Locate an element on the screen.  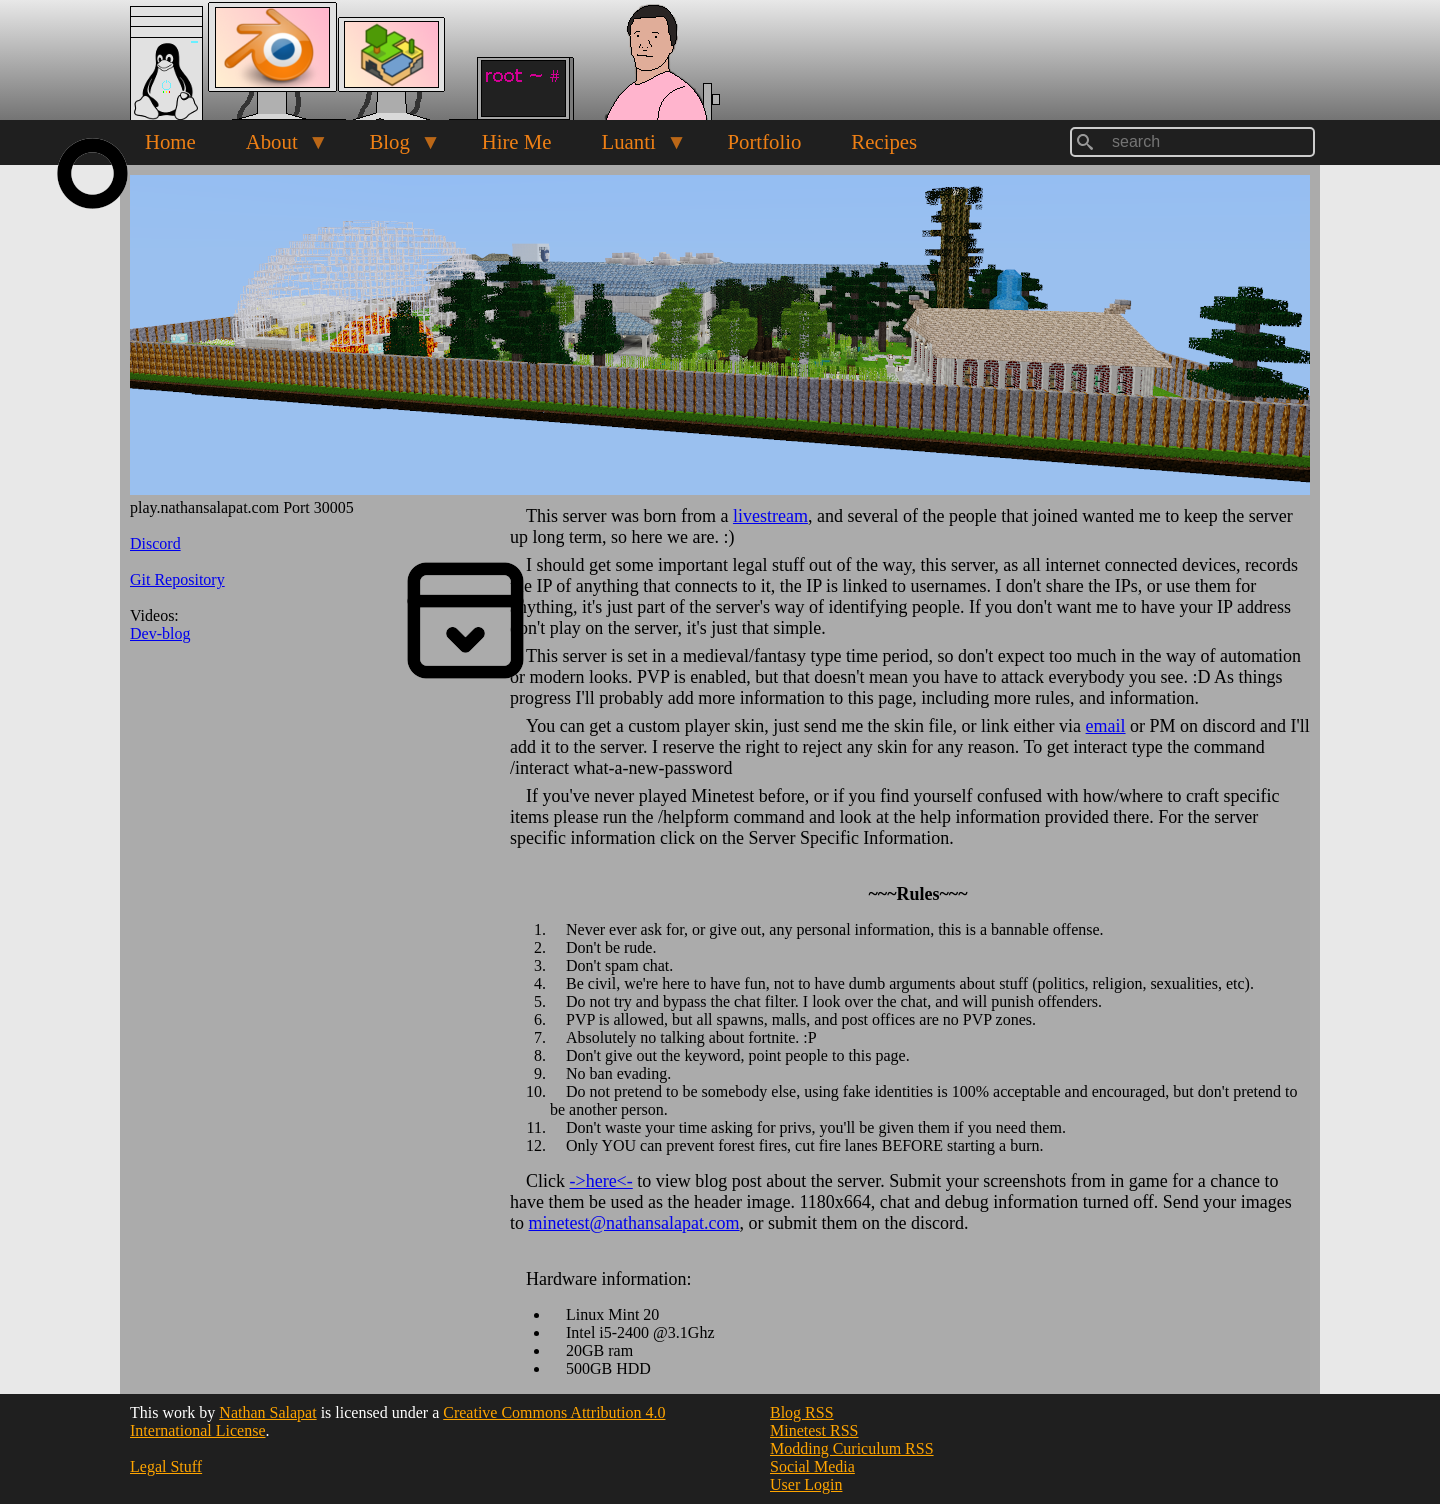
indicates a data point or marker on a graph is located at coordinates (92, 173).